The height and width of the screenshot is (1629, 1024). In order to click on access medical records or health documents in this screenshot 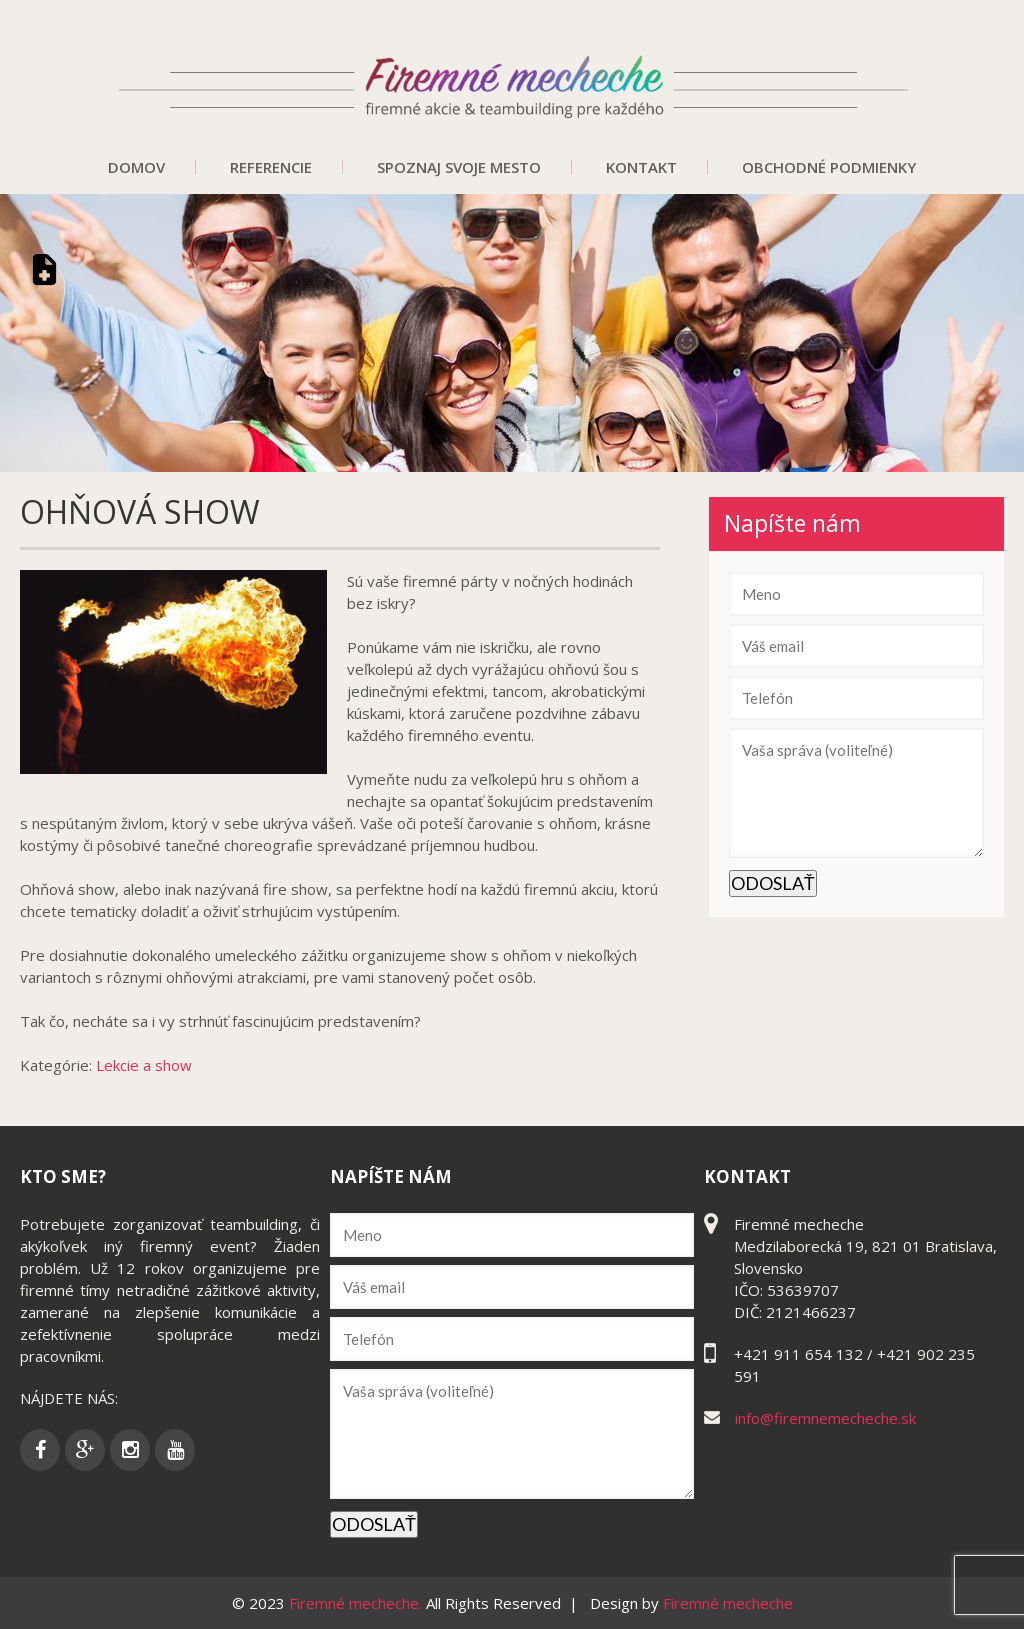, I will do `click(44, 269)`.